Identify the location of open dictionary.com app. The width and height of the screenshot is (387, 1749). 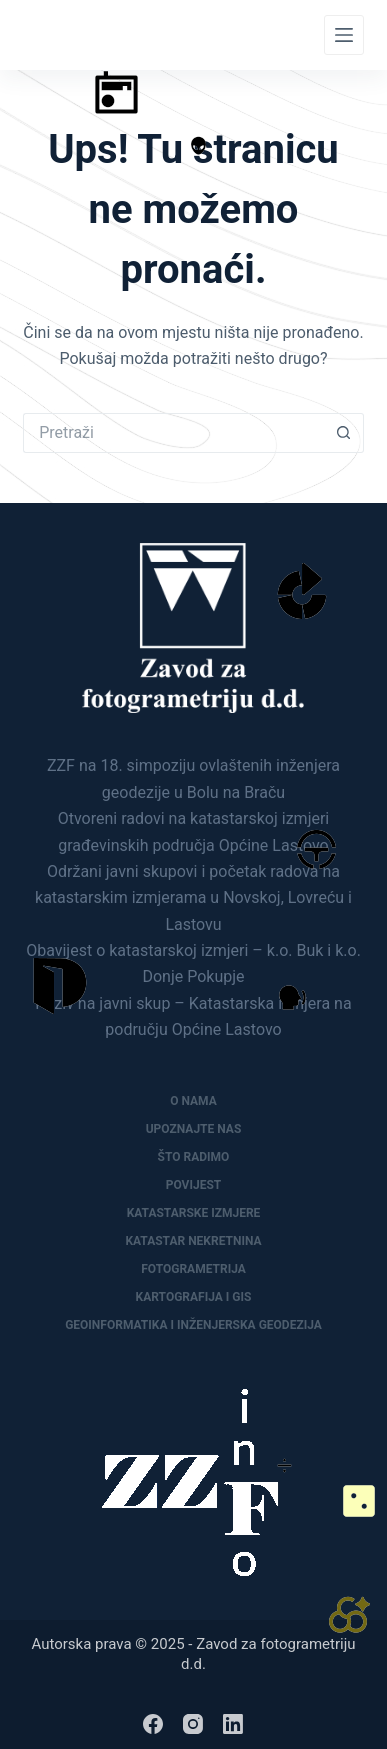
(60, 986).